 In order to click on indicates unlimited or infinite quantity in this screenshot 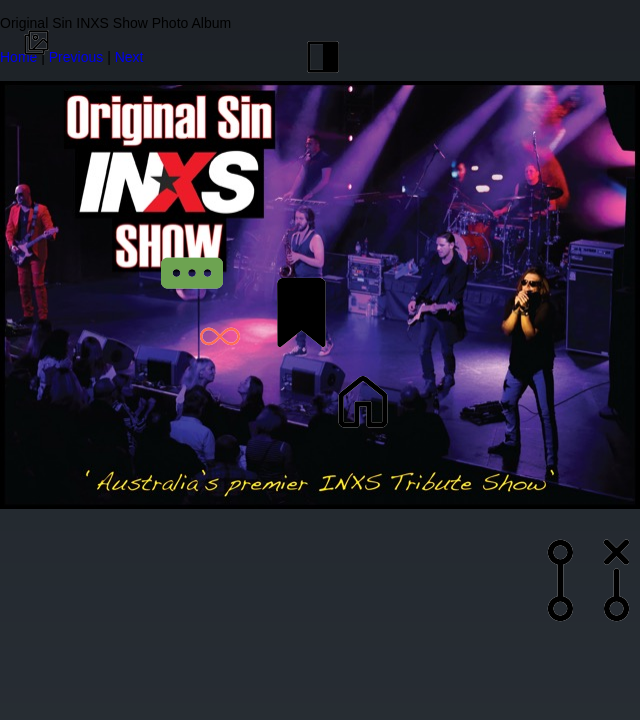, I will do `click(220, 336)`.